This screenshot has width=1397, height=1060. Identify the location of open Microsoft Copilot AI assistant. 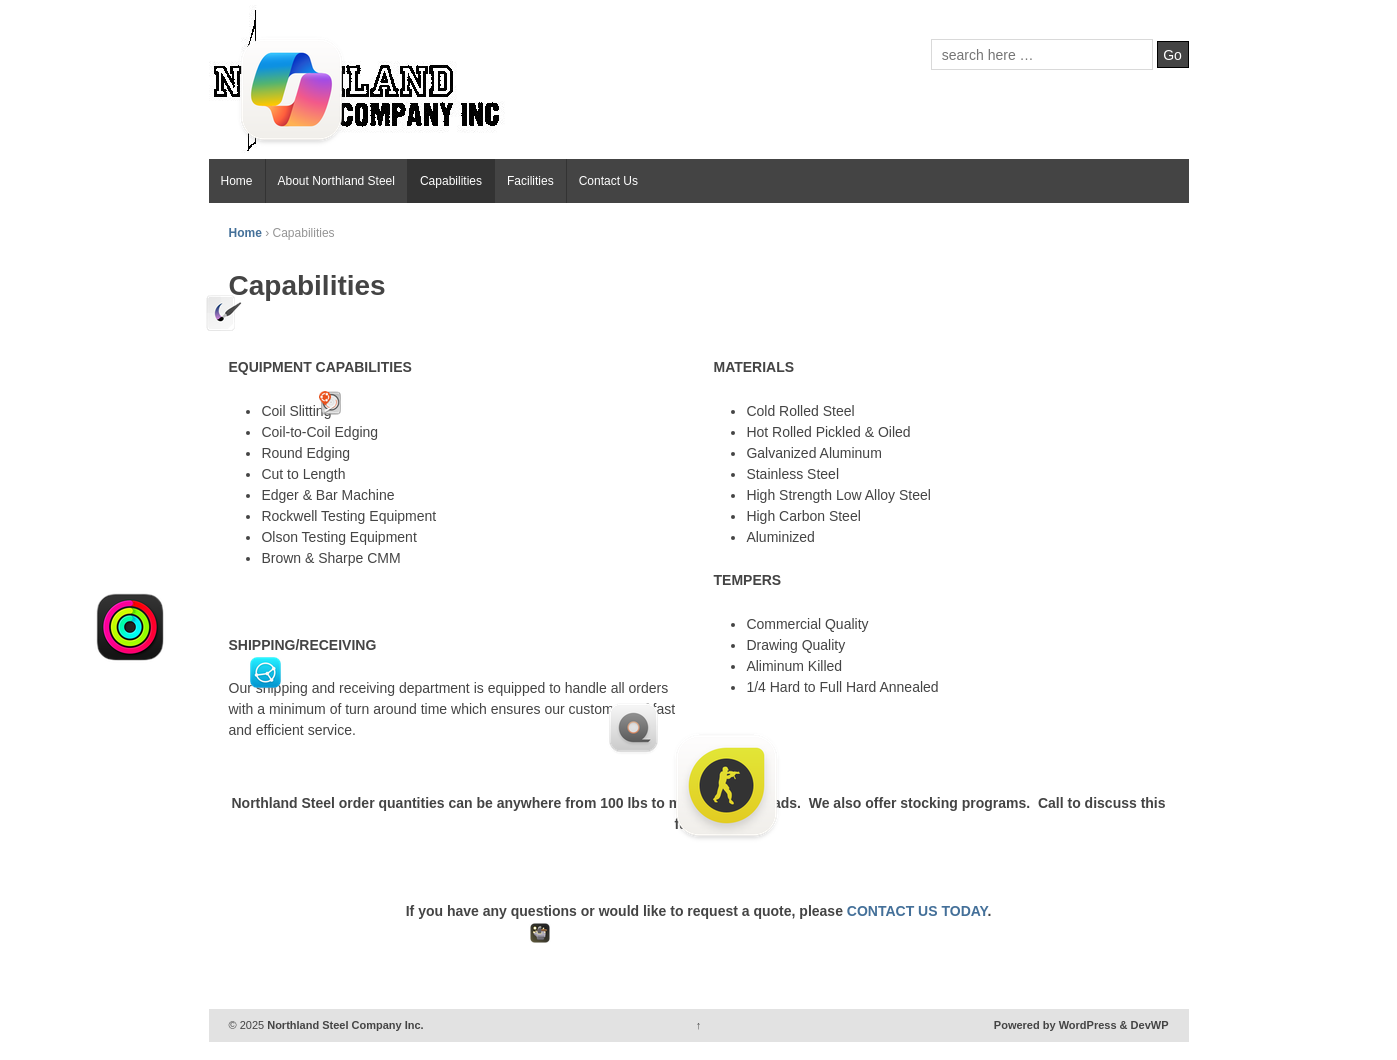
(291, 89).